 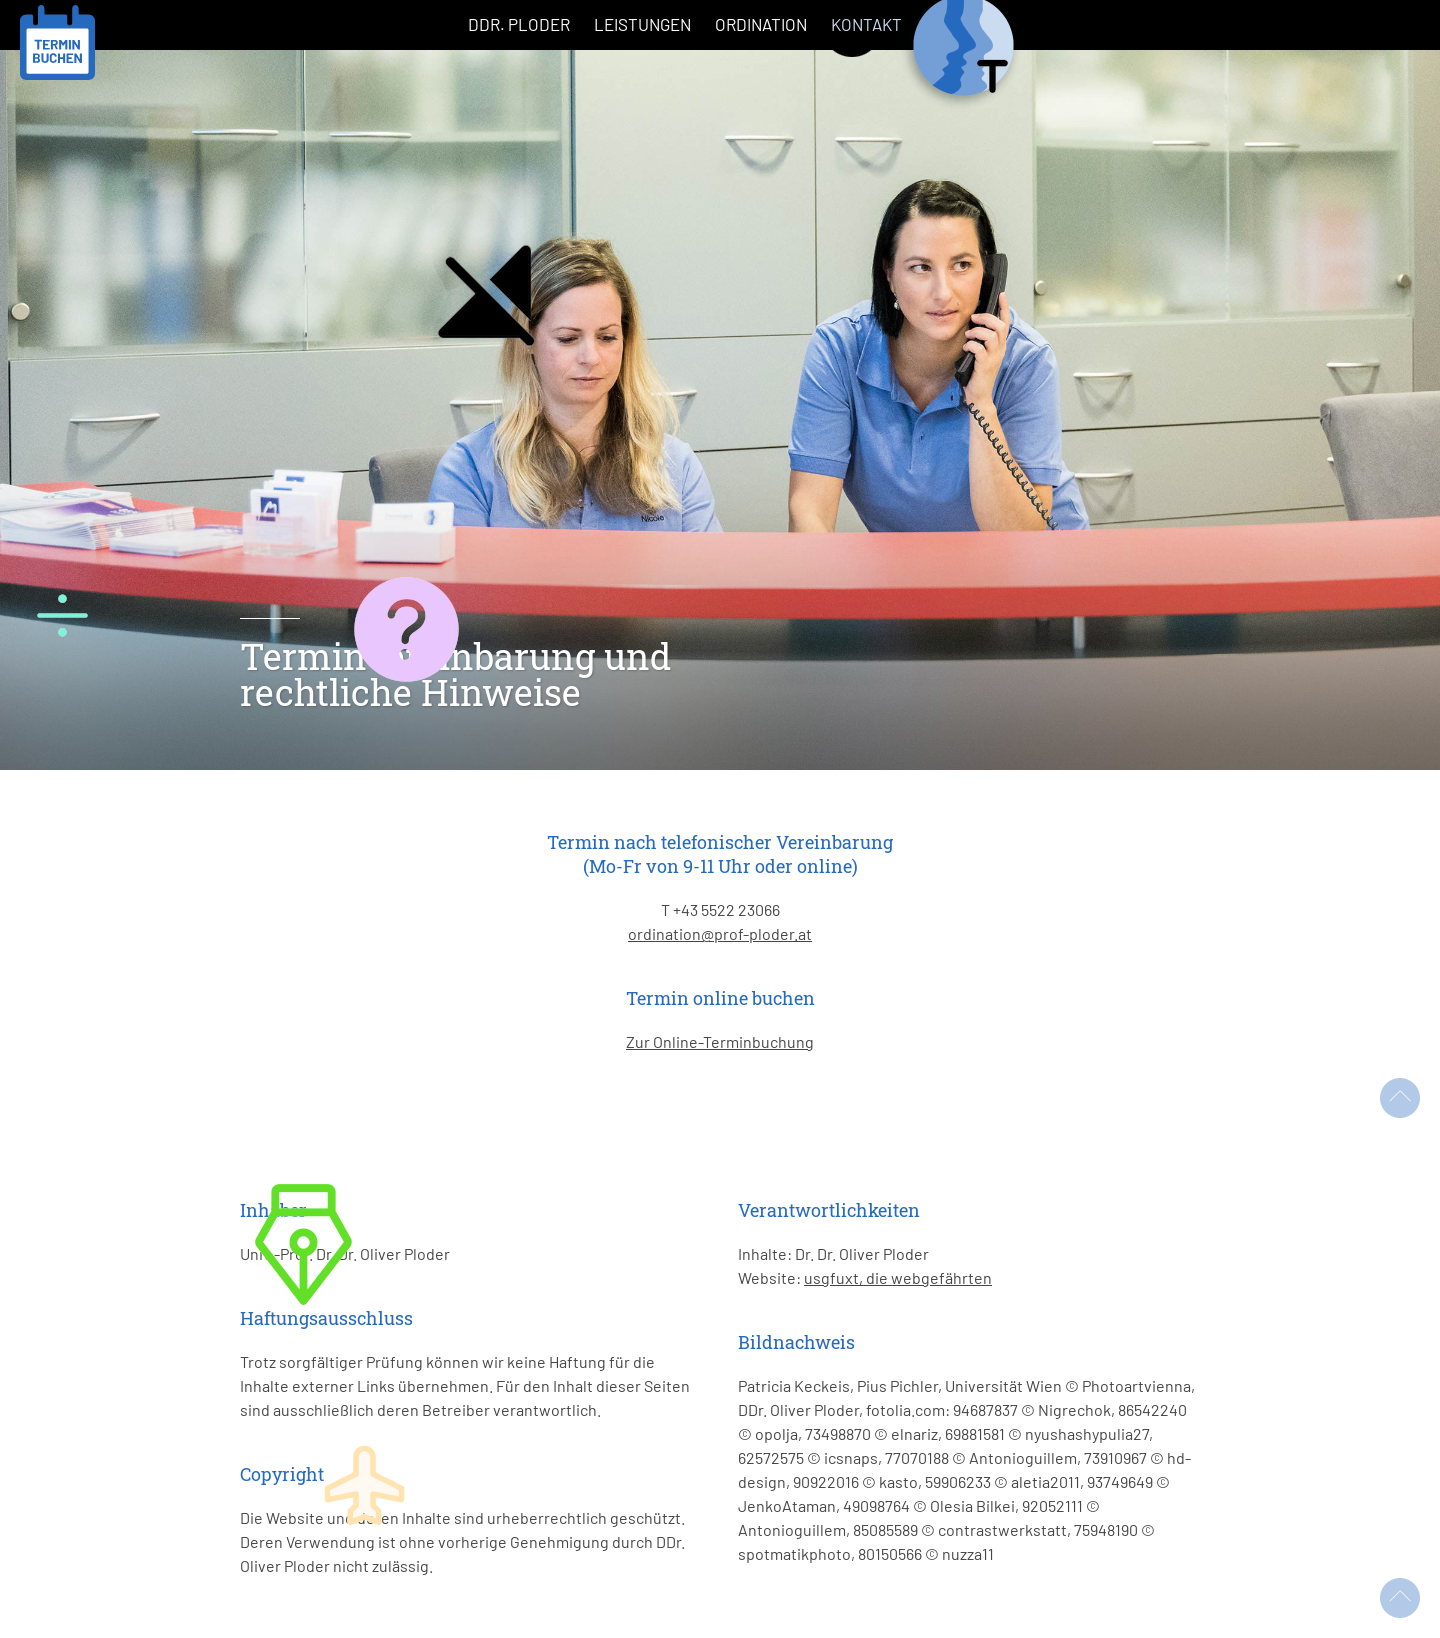 What do you see at coordinates (62, 615) in the screenshot?
I see `perform division calculation` at bounding box center [62, 615].